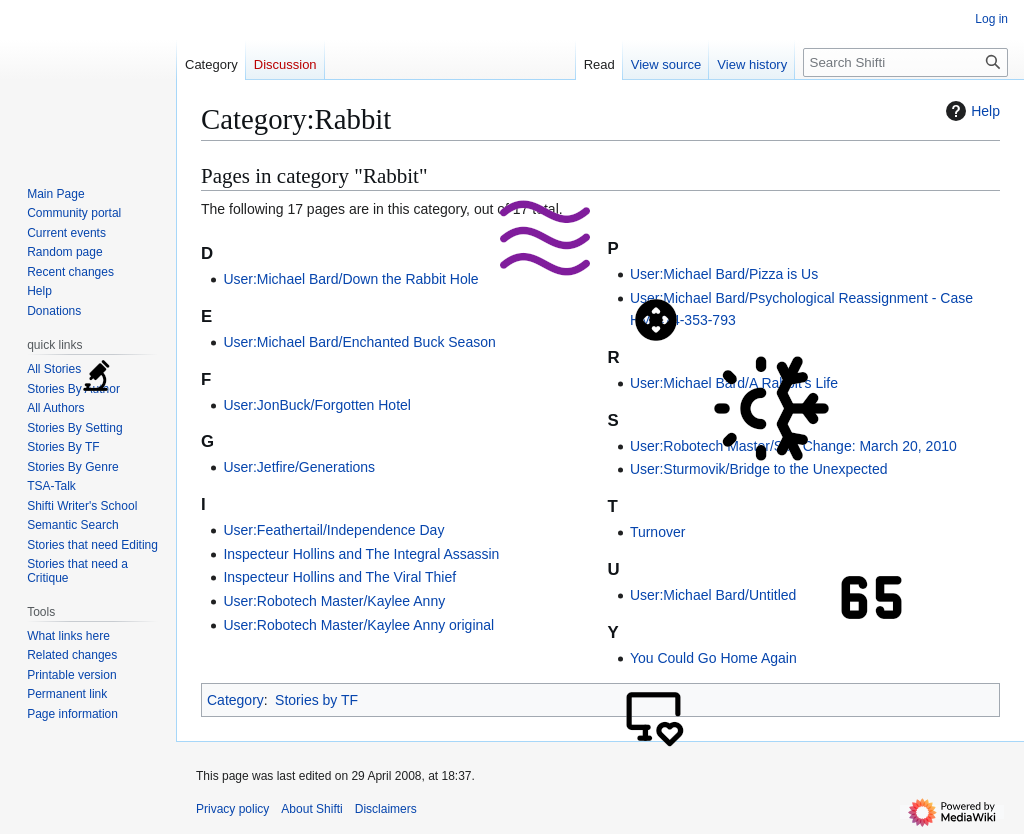 This screenshot has height=834, width=1024. I want to click on displays the number 65 as a label or badge, so click(871, 597).